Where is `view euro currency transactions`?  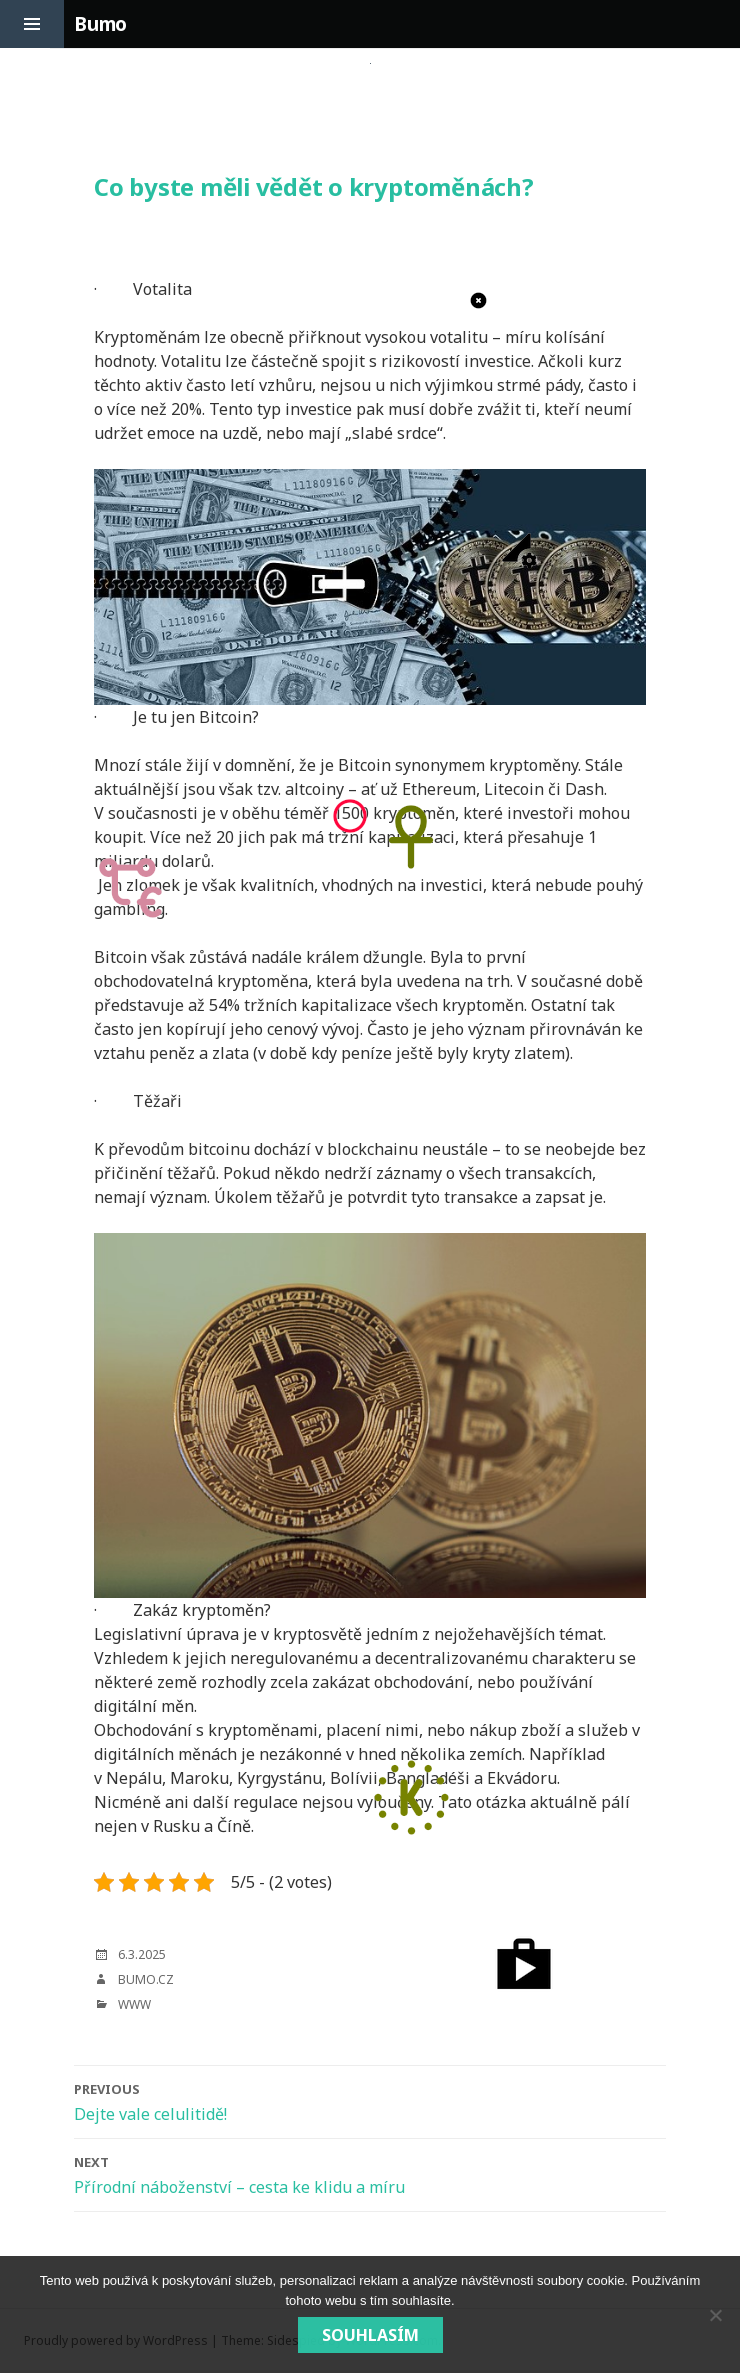
view euro currency transactions is located at coordinates (130, 889).